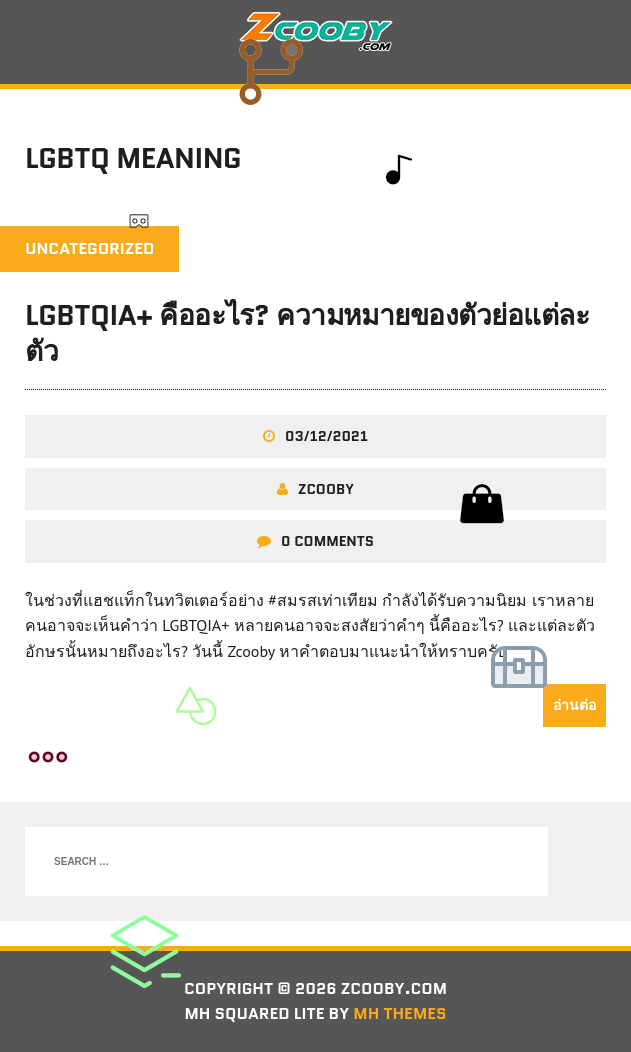  I want to click on open more options menu, so click(48, 757).